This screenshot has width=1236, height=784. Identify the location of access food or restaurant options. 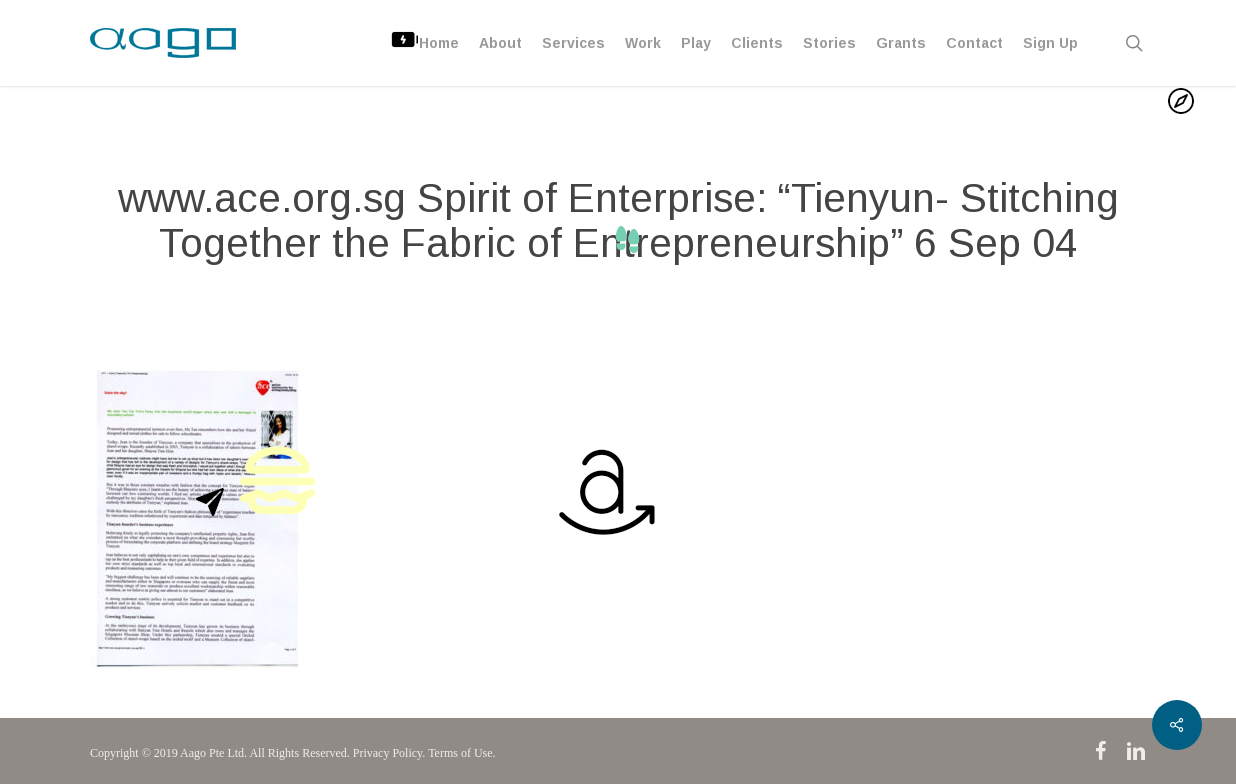
(277, 481).